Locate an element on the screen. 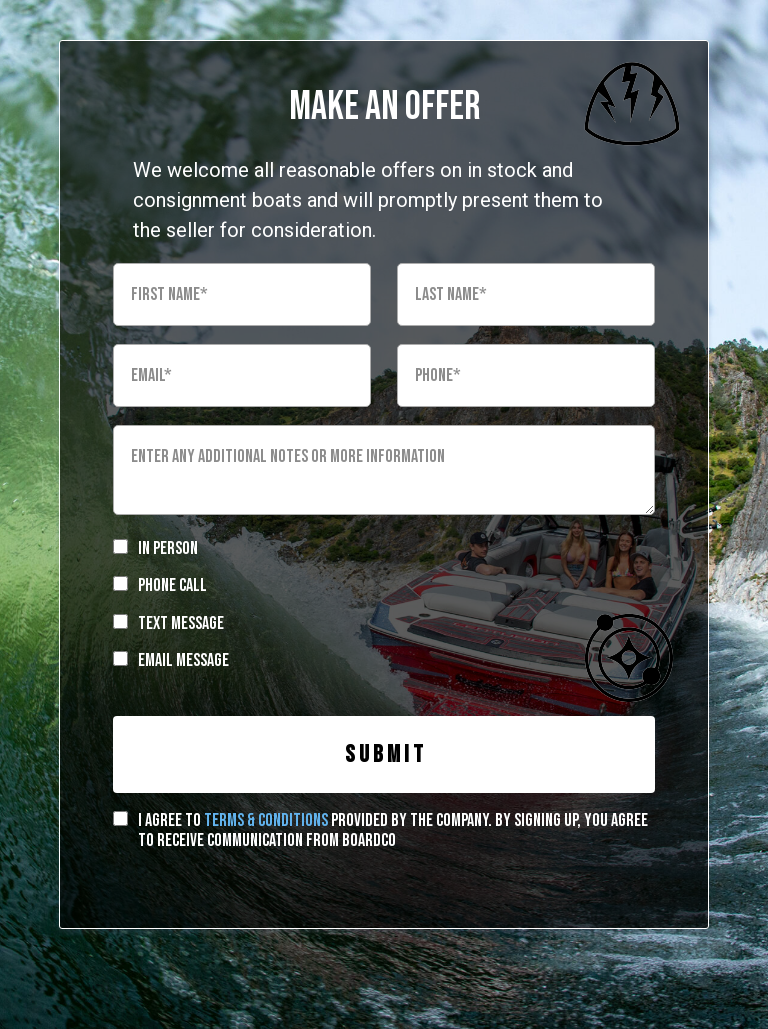 The image size is (768, 1029). activate energy shield or barrier is located at coordinates (632, 103).